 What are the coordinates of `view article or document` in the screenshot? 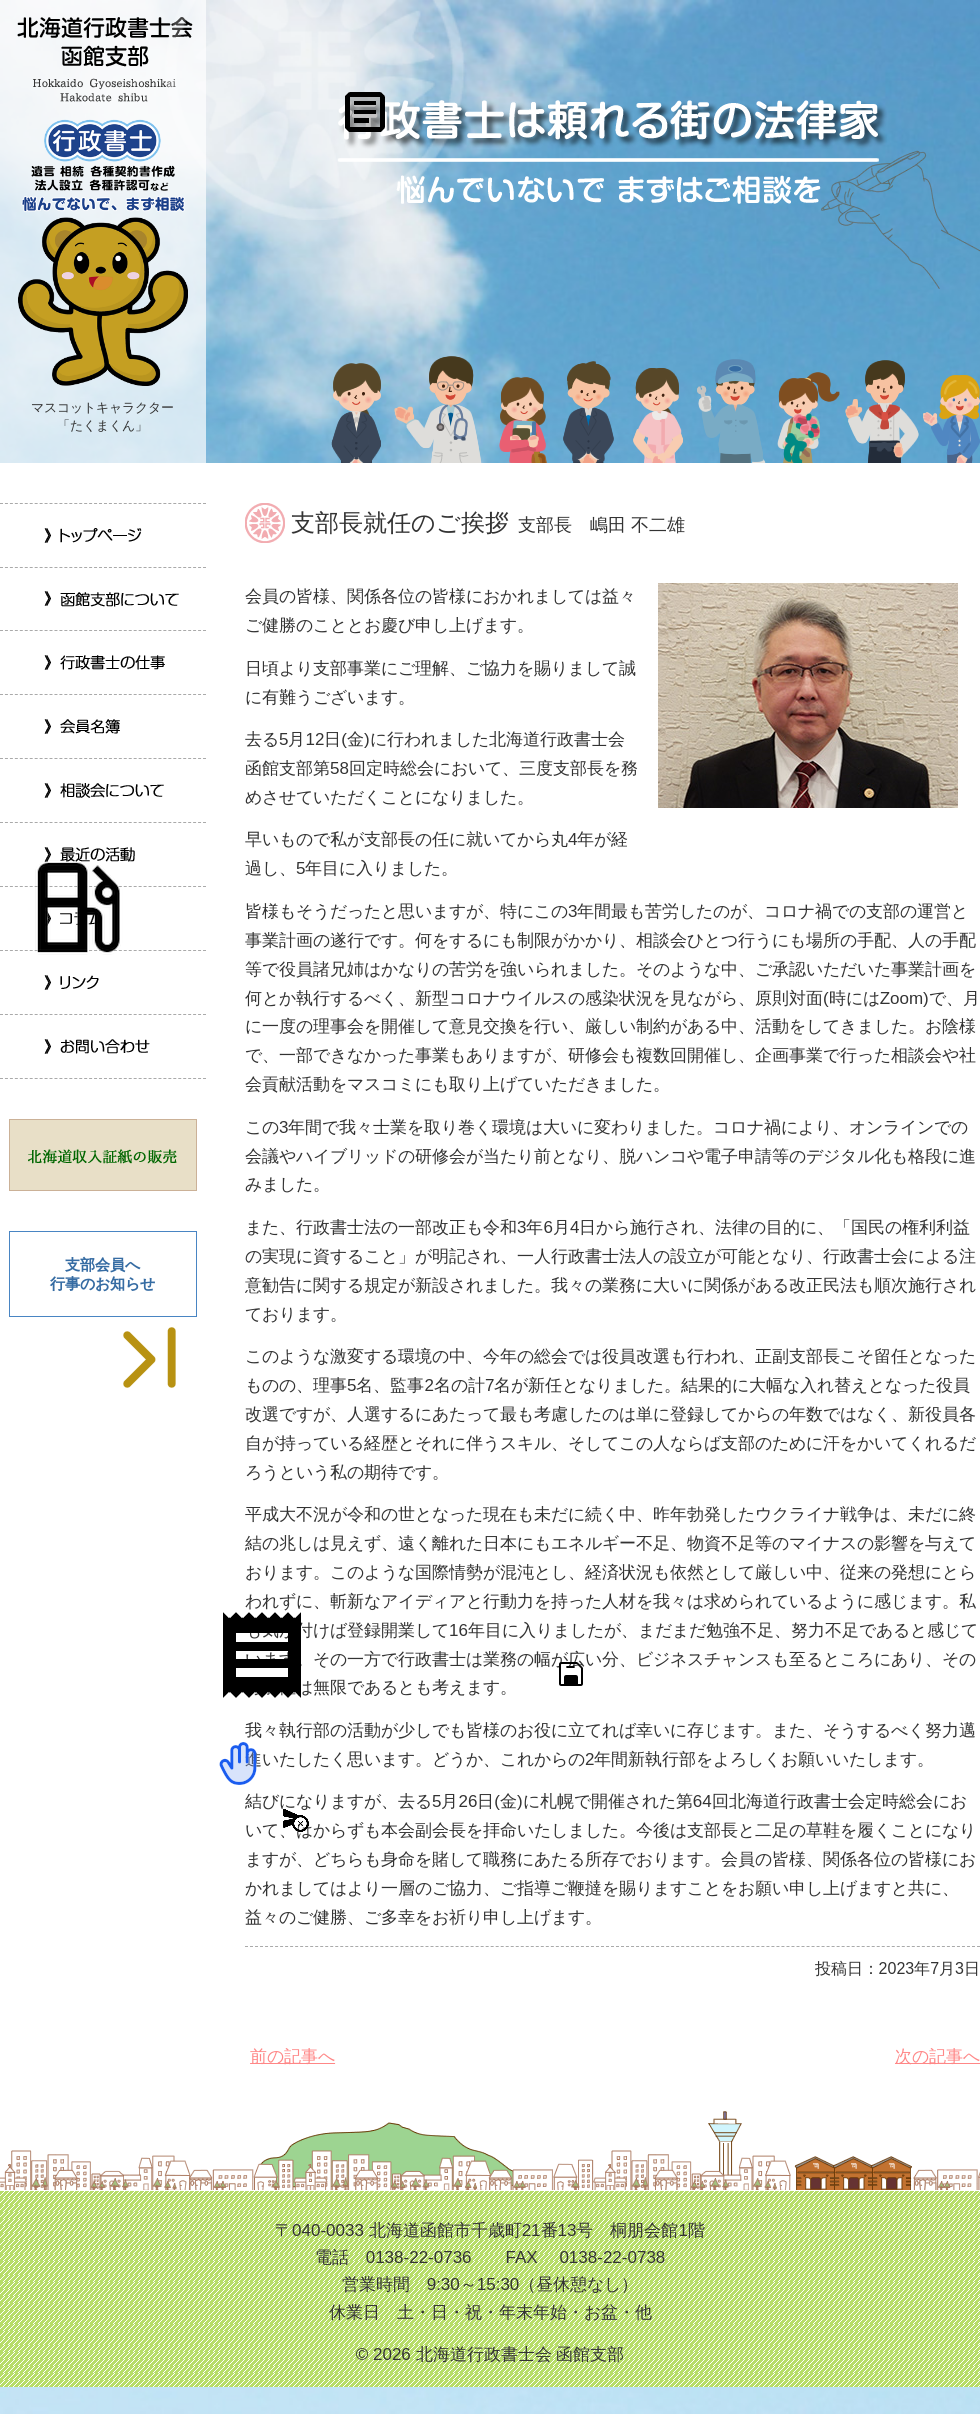 It's located at (365, 112).